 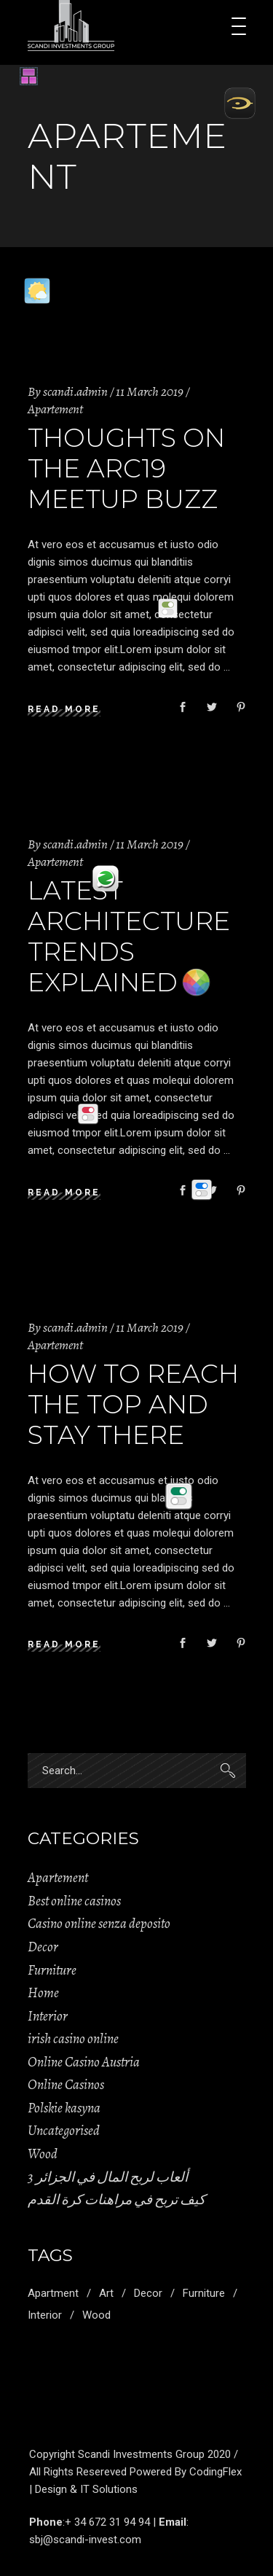 I want to click on open zapzap messaging app, so click(x=107, y=878).